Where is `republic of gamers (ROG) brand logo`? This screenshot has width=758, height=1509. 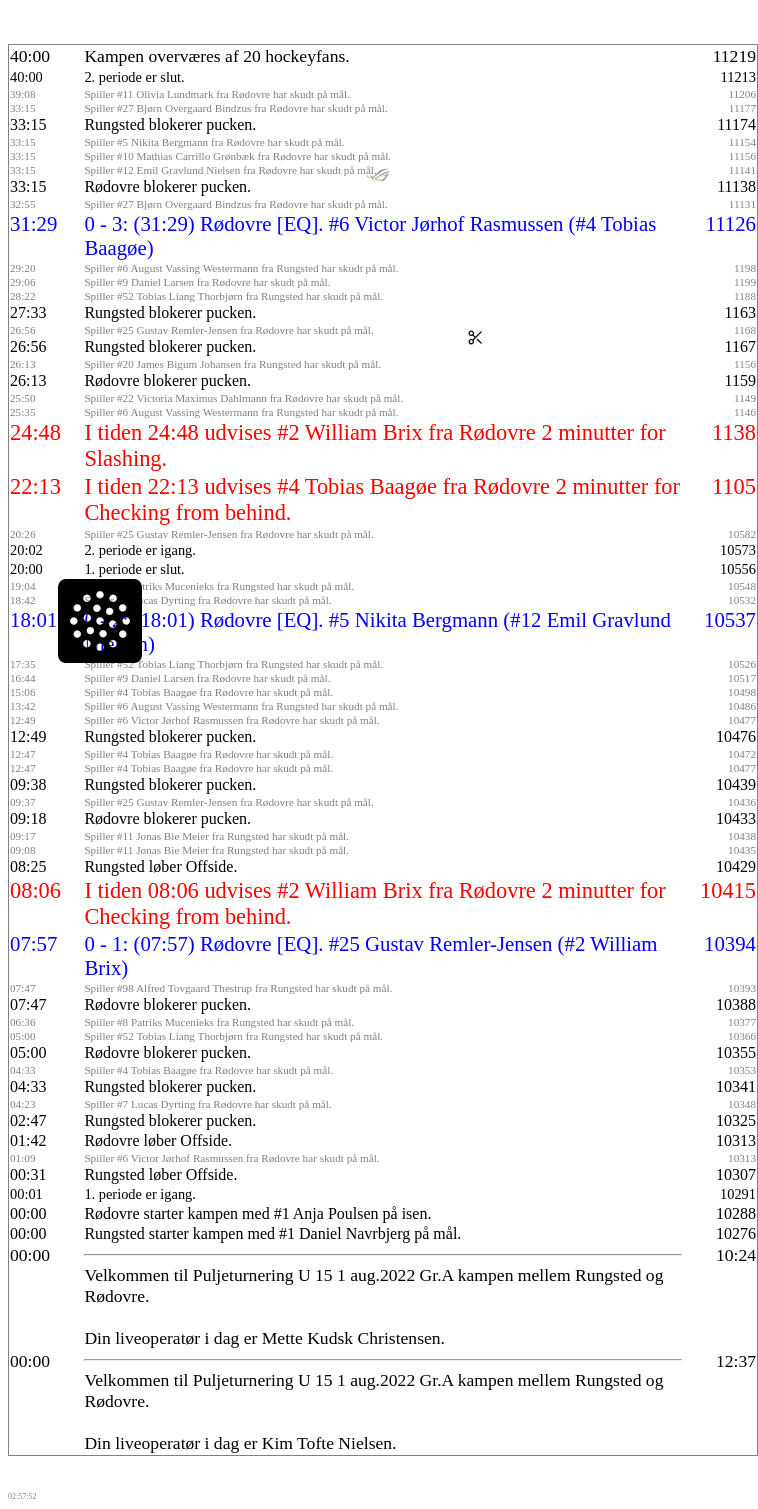 republic of gamers (ROG) brand logo is located at coordinates (378, 175).